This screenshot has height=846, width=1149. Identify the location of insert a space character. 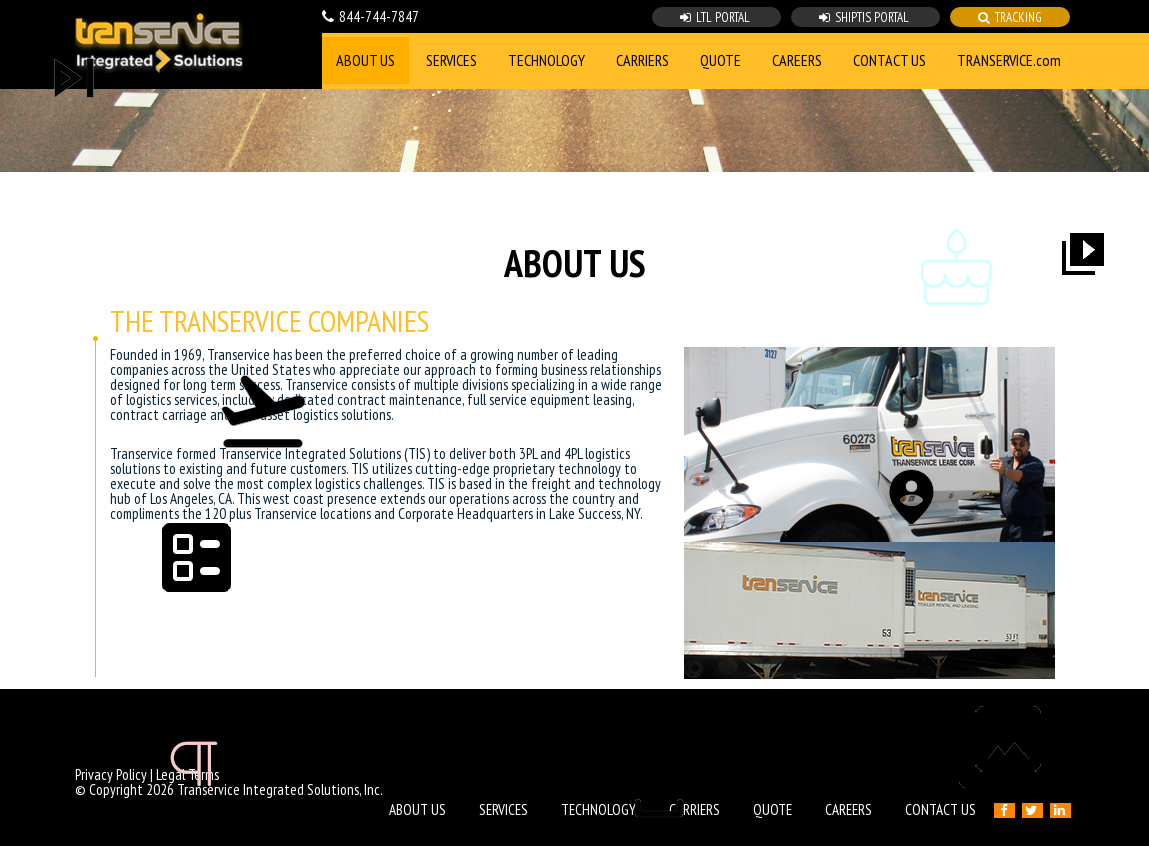
(659, 808).